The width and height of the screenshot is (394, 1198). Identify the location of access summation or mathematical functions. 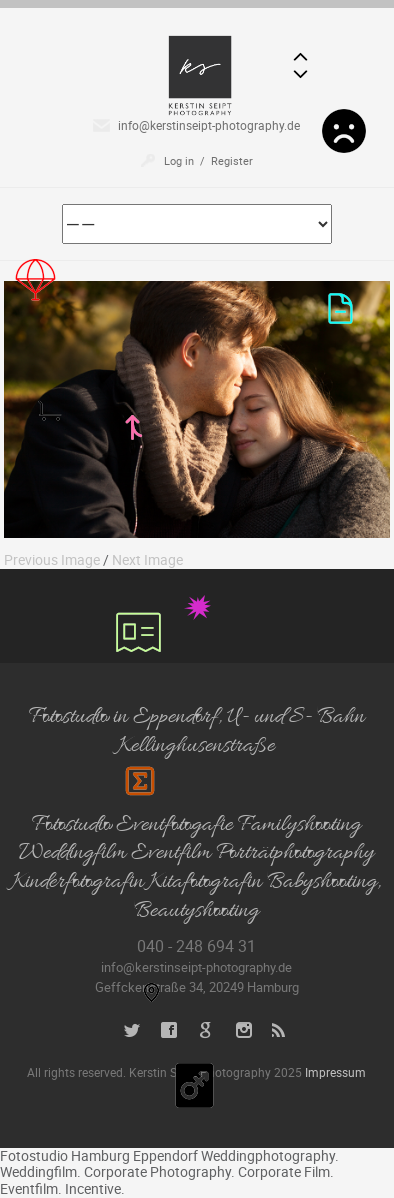
(140, 781).